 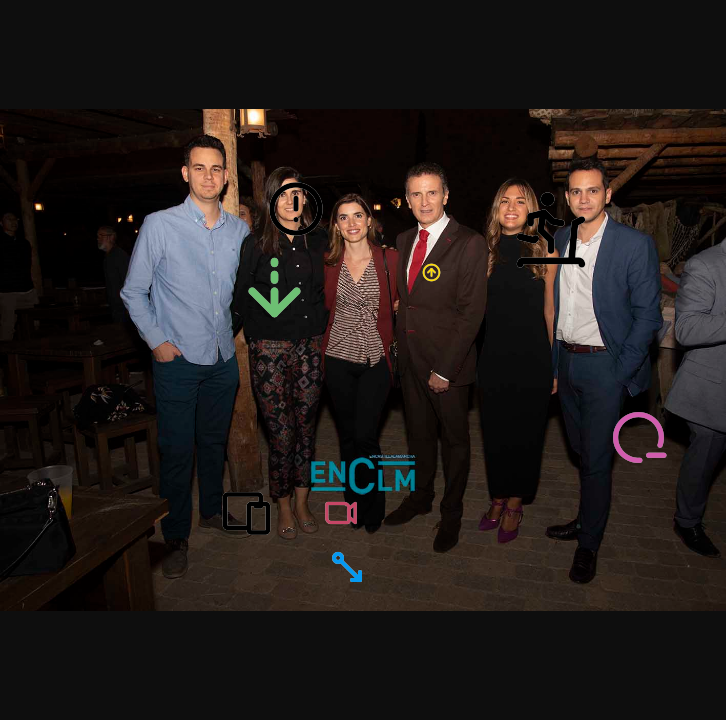 What do you see at coordinates (431, 272) in the screenshot?
I see `scroll to top of page` at bounding box center [431, 272].